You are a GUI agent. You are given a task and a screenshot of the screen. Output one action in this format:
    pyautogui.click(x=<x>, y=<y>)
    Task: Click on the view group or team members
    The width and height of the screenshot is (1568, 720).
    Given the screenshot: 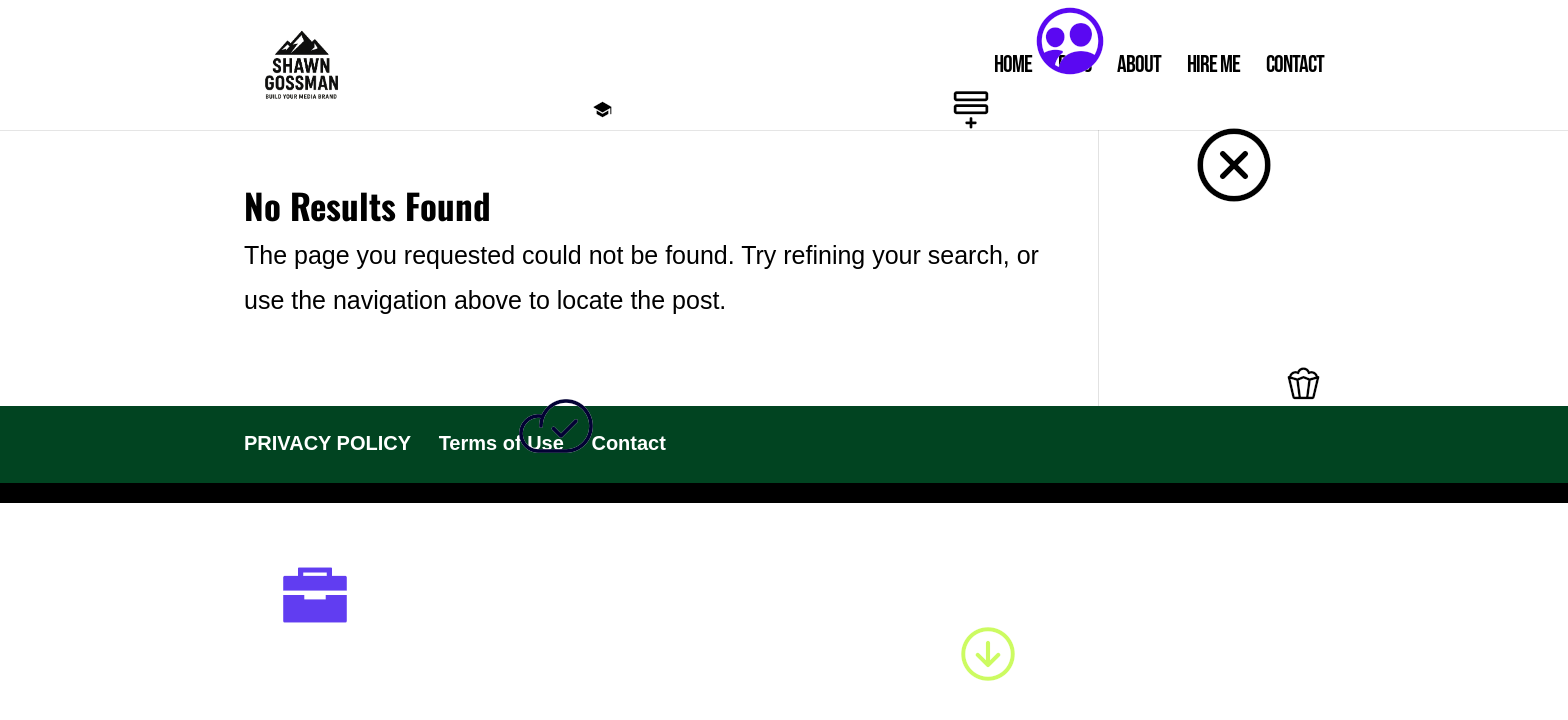 What is the action you would take?
    pyautogui.click(x=1070, y=41)
    